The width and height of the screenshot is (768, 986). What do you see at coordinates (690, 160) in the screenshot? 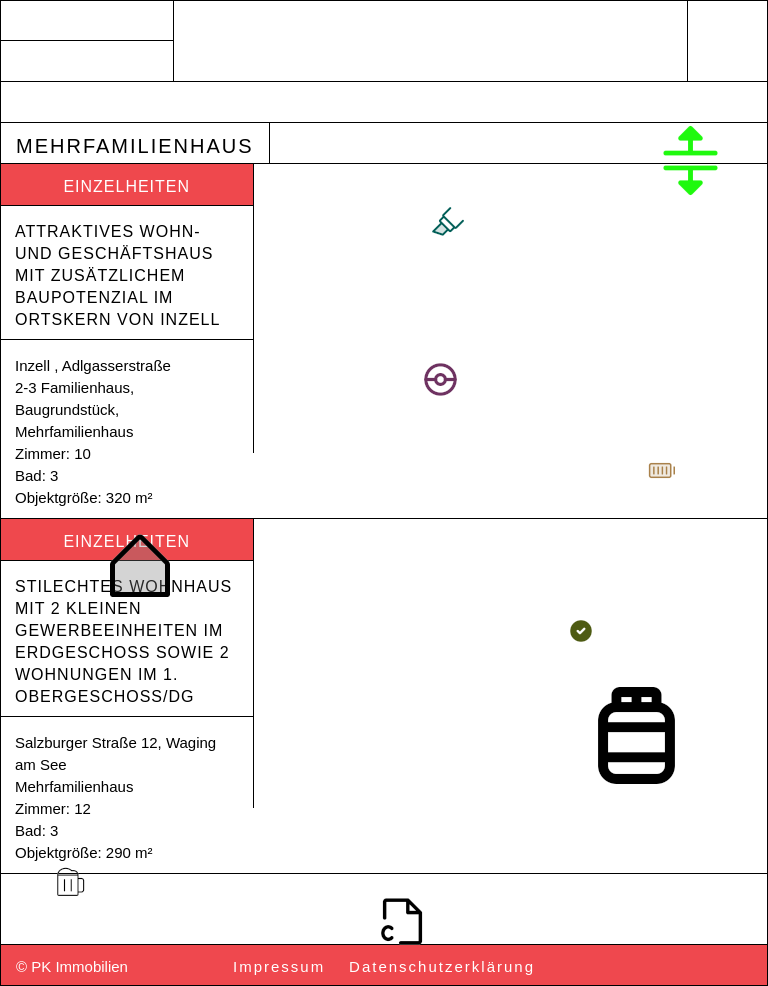
I see `split content vertically` at bounding box center [690, 160].